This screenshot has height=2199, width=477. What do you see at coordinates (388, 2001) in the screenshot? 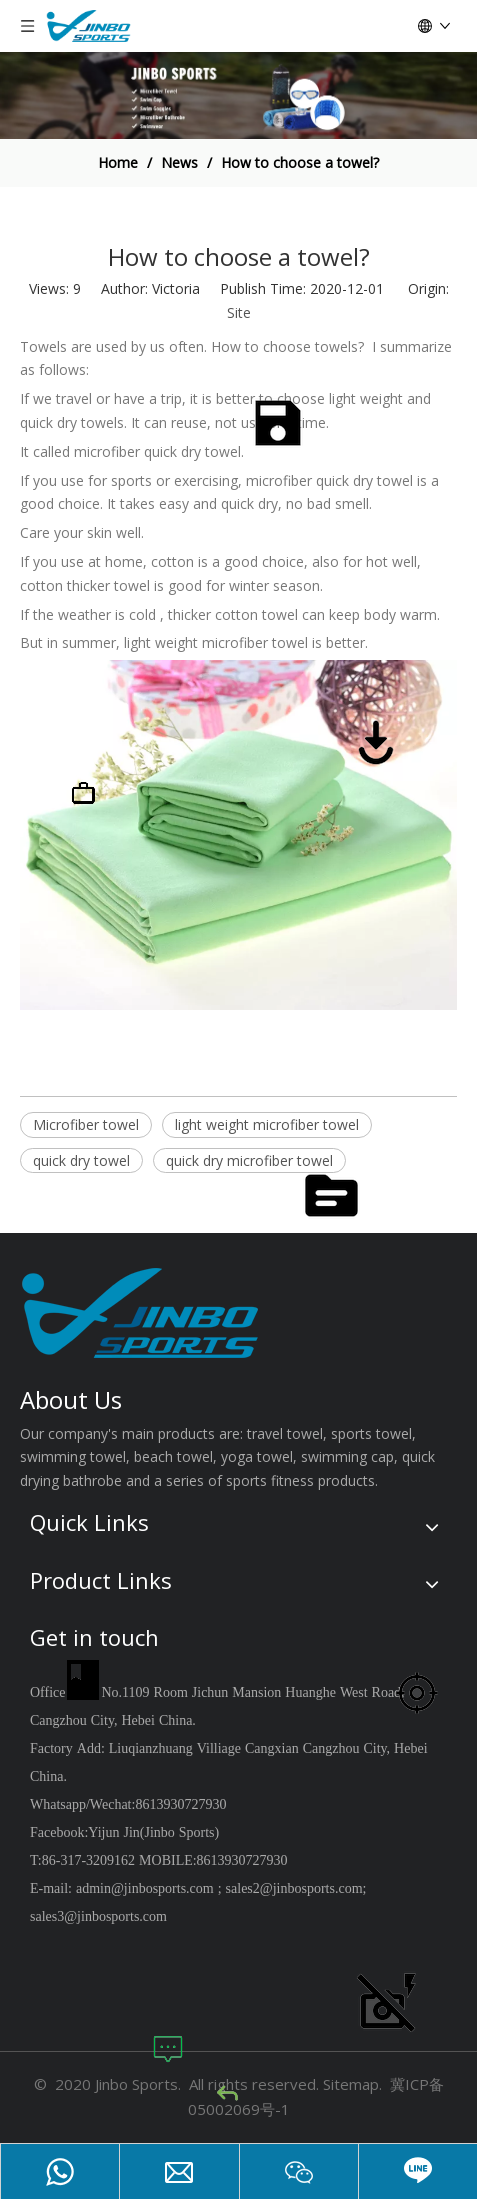
I see `disable camera flash` at bounding box center [388, 2001].